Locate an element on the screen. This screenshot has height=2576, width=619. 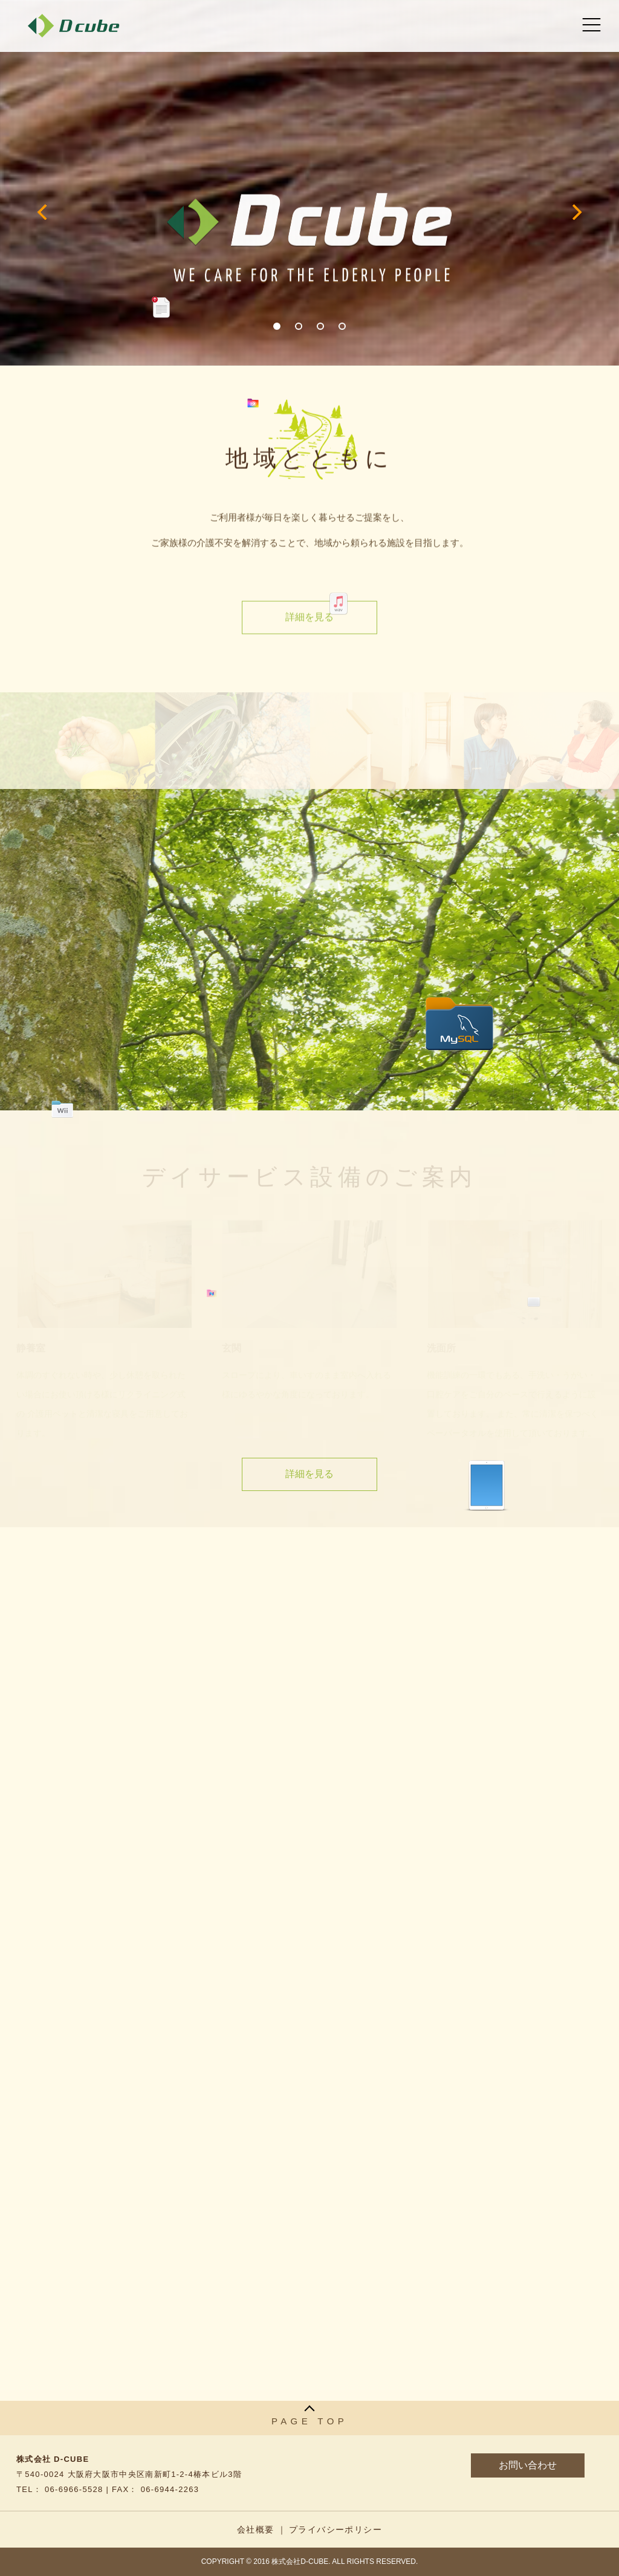
send file via bluetooth is located at coordinates (161, 308).